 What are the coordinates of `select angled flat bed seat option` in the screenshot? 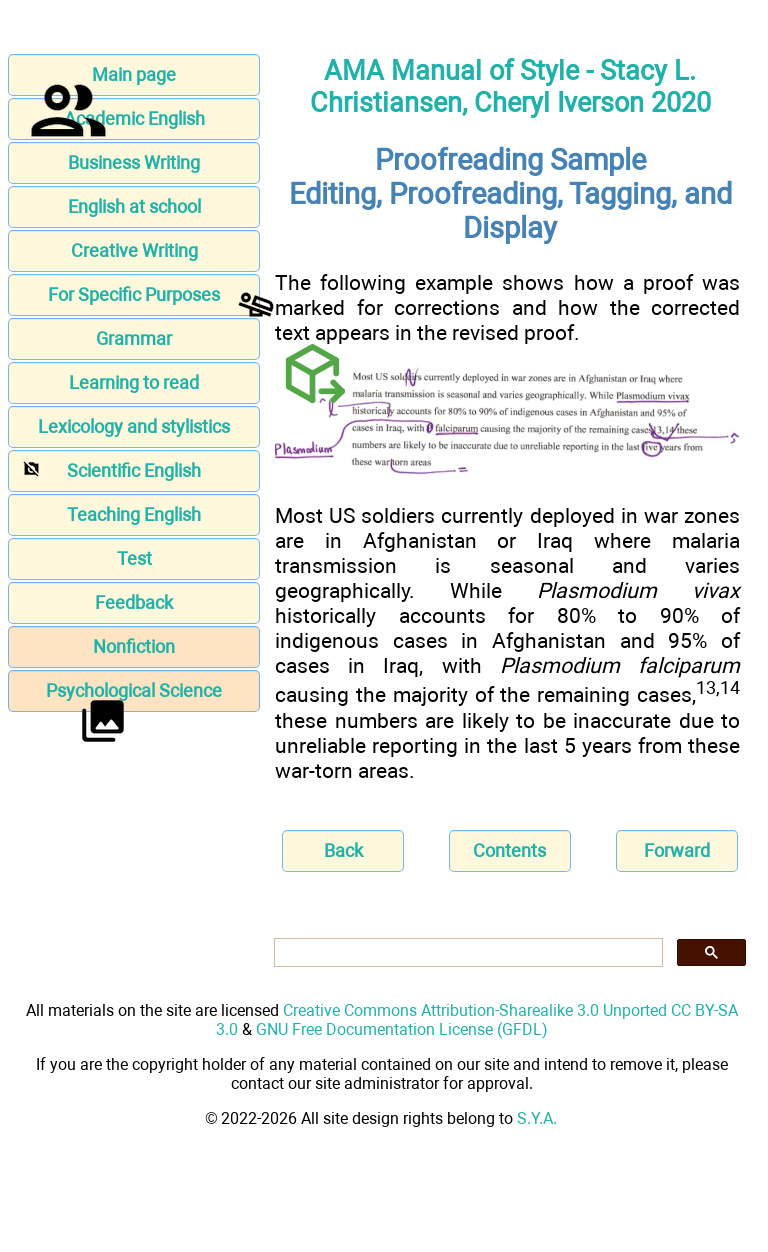 It's located at (256, 305).